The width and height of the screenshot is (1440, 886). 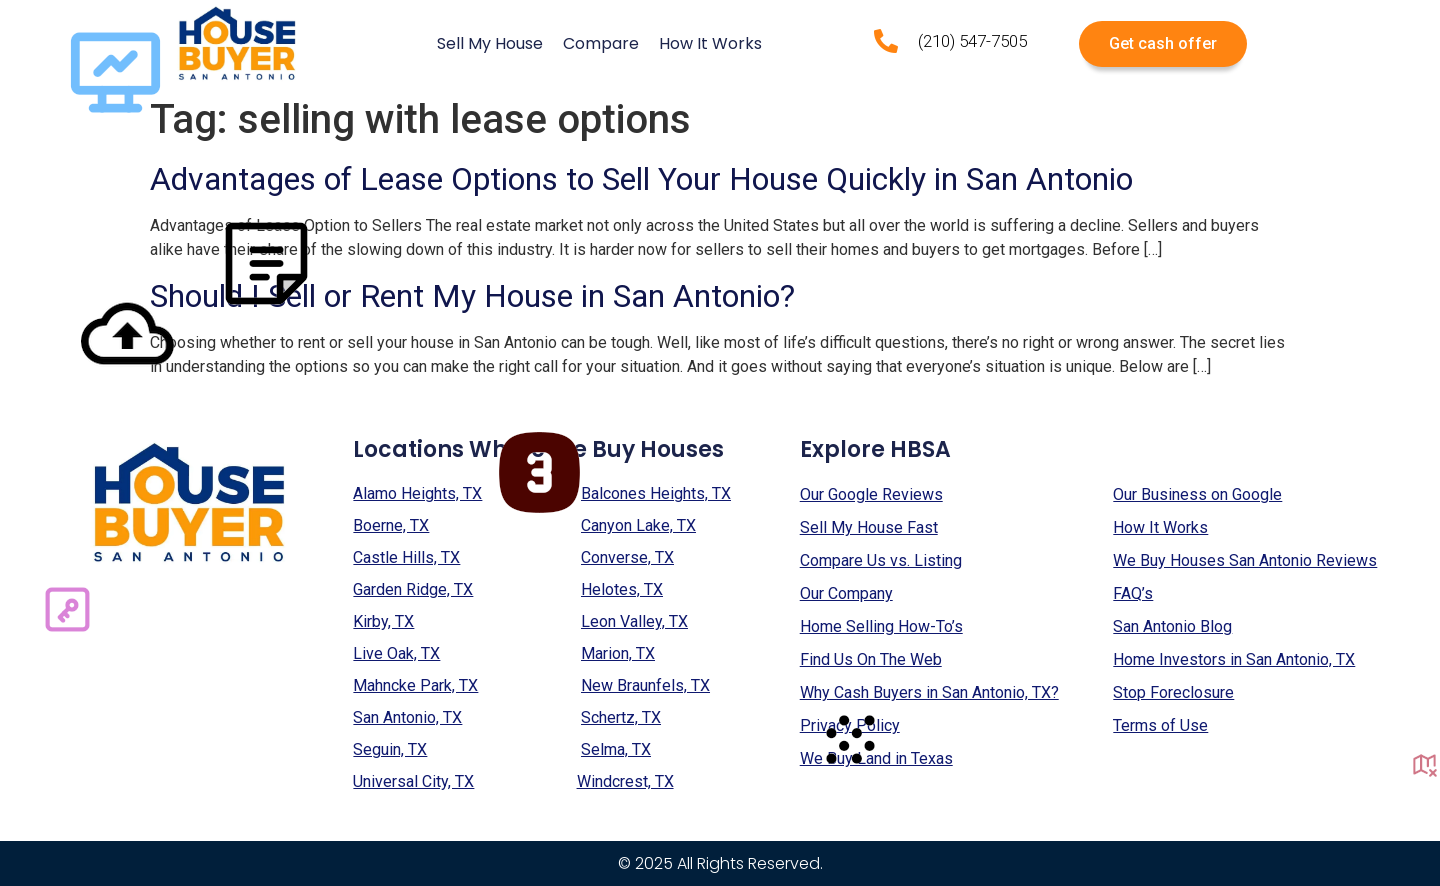 What do you see at coordinates (127, 333) in the screenshot?
I see `upload files to cloud storage` at bounding box center [127, 333].